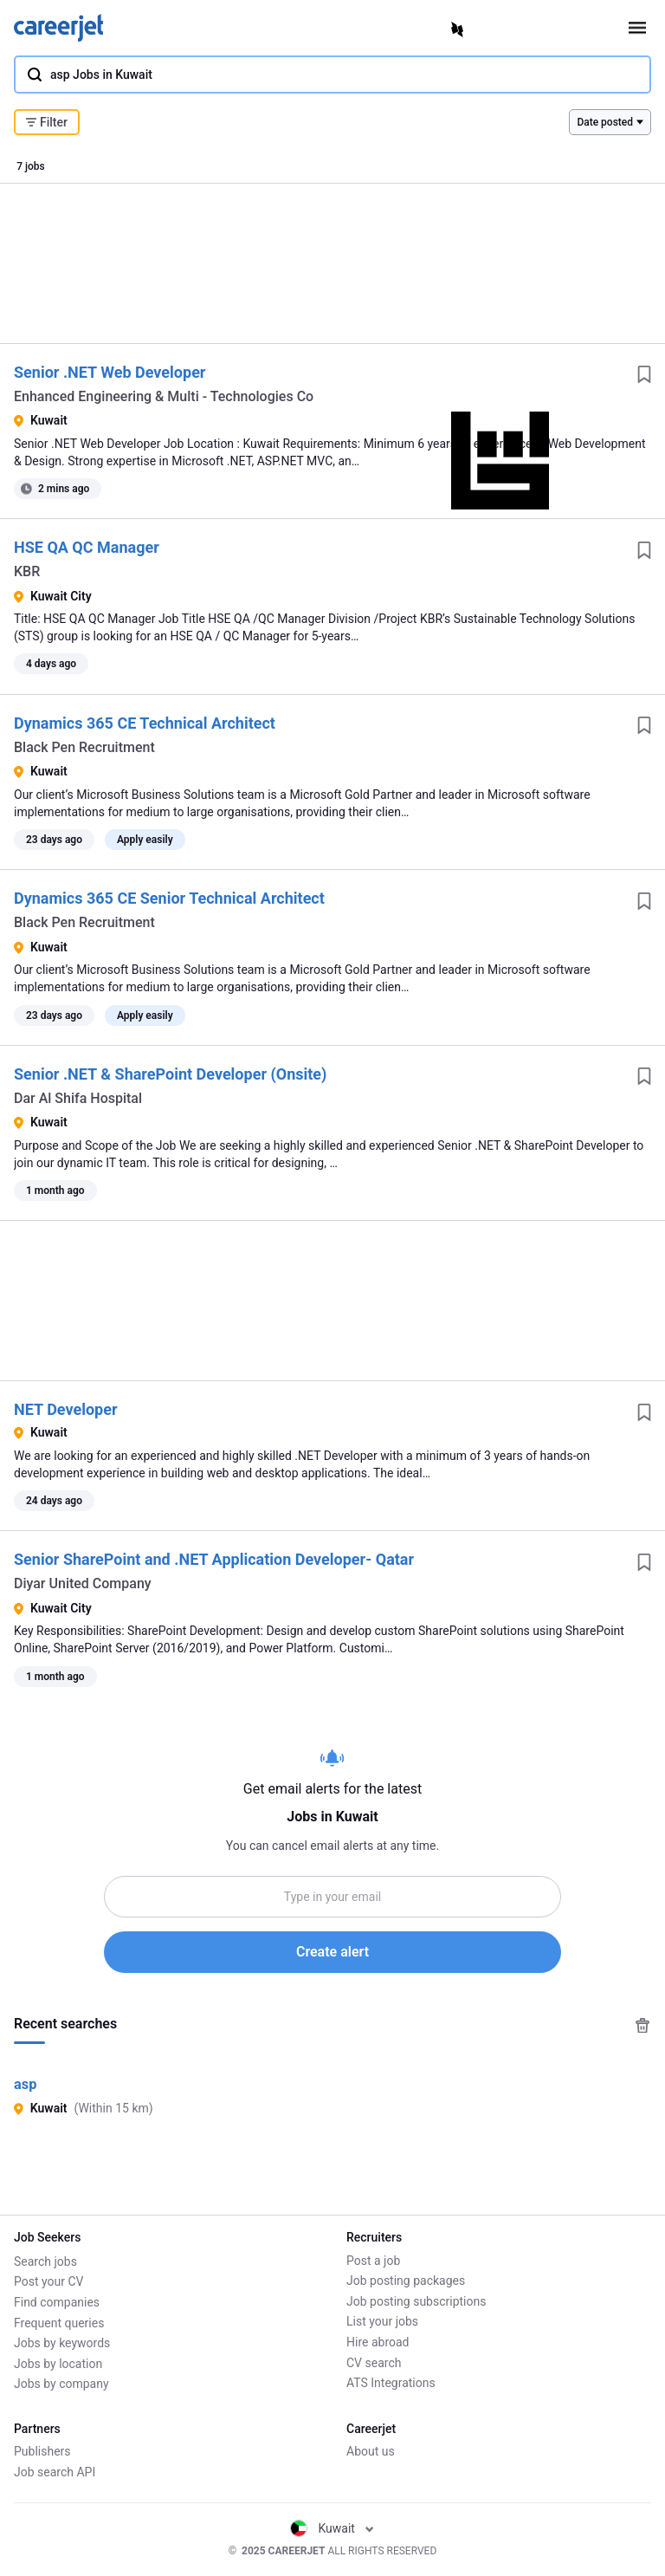 This screenshot has height=2576, width=665. I want to click on visit dblp computer science bibliography, so click(457, 29).